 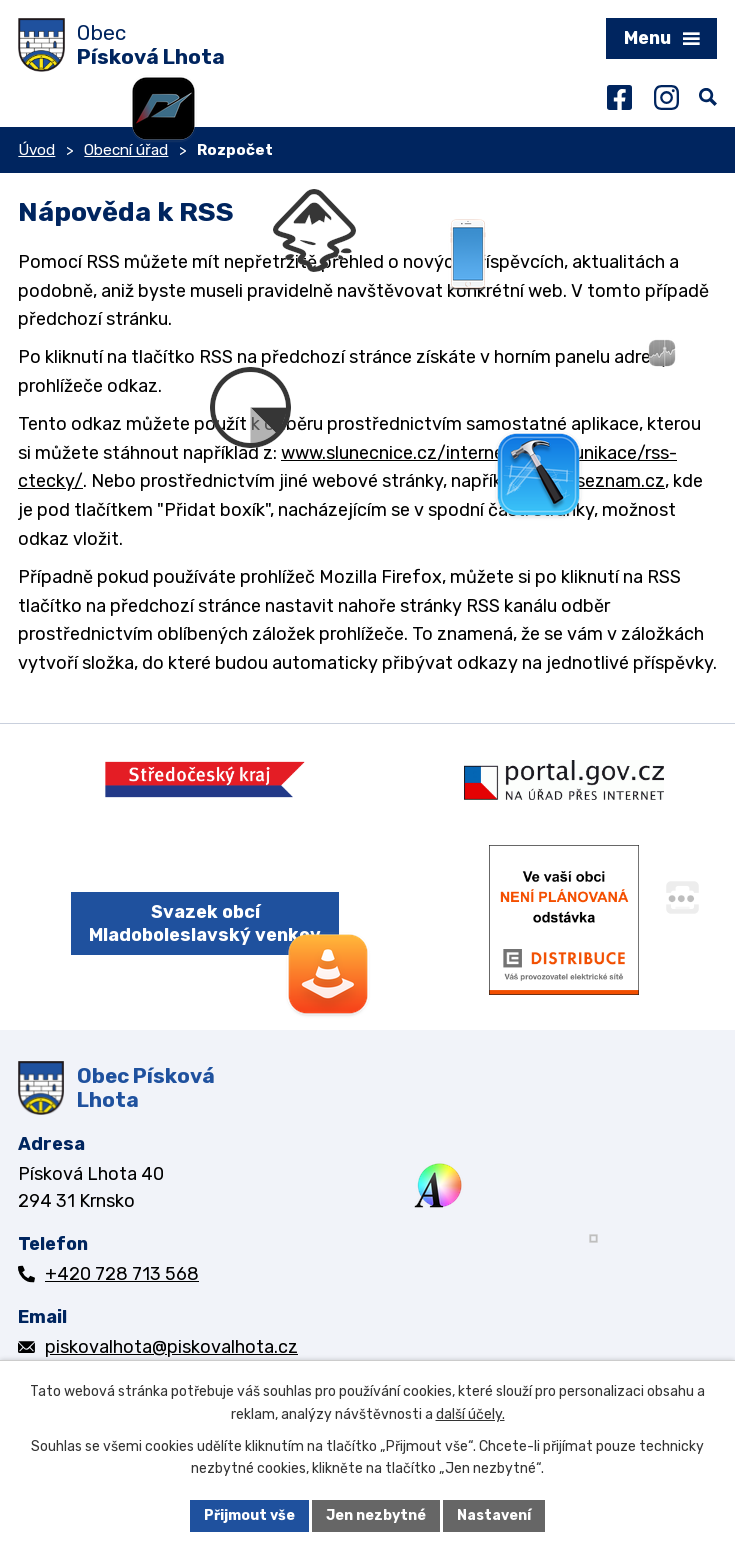 I want to click on maximize the current window to full screen, so click(x=593, y=1238).